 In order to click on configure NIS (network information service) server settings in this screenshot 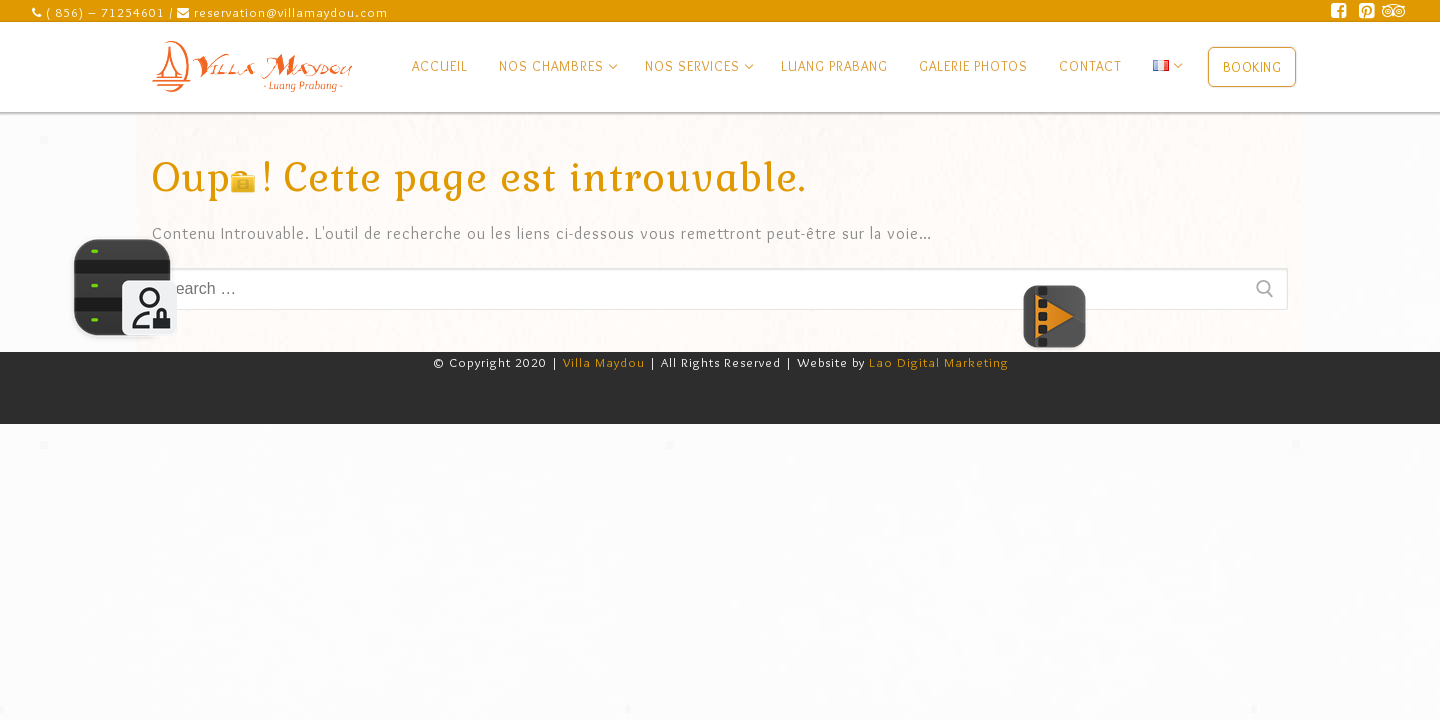, I will do `click(123, 289)`.